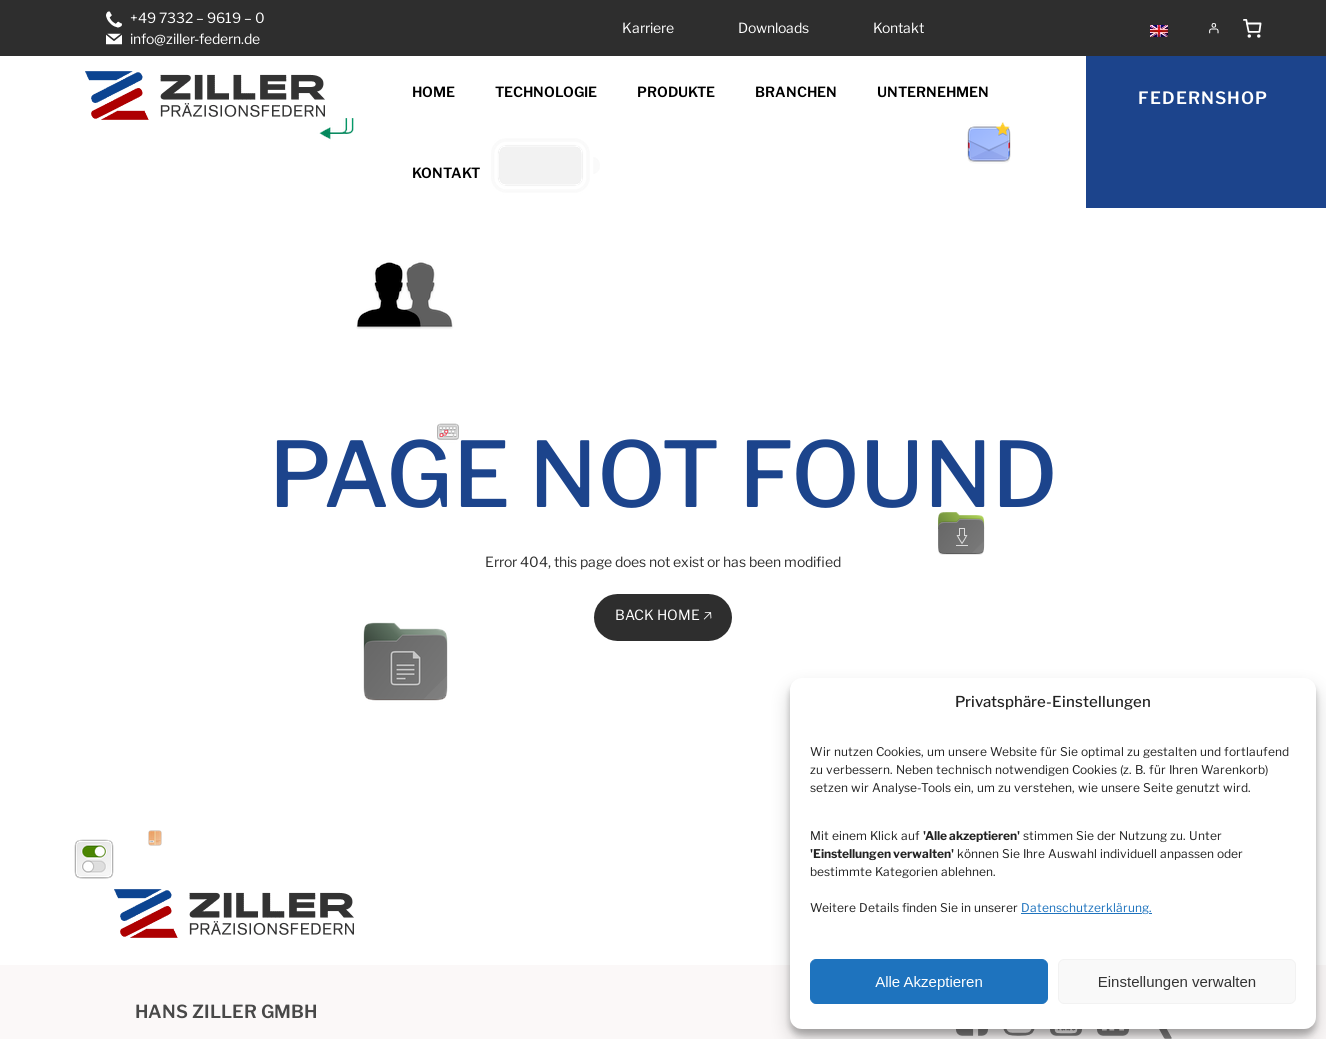 This screenshot has height=1039, width=1326. I want to click on open desktop preferences or settings, so click(94, 859).